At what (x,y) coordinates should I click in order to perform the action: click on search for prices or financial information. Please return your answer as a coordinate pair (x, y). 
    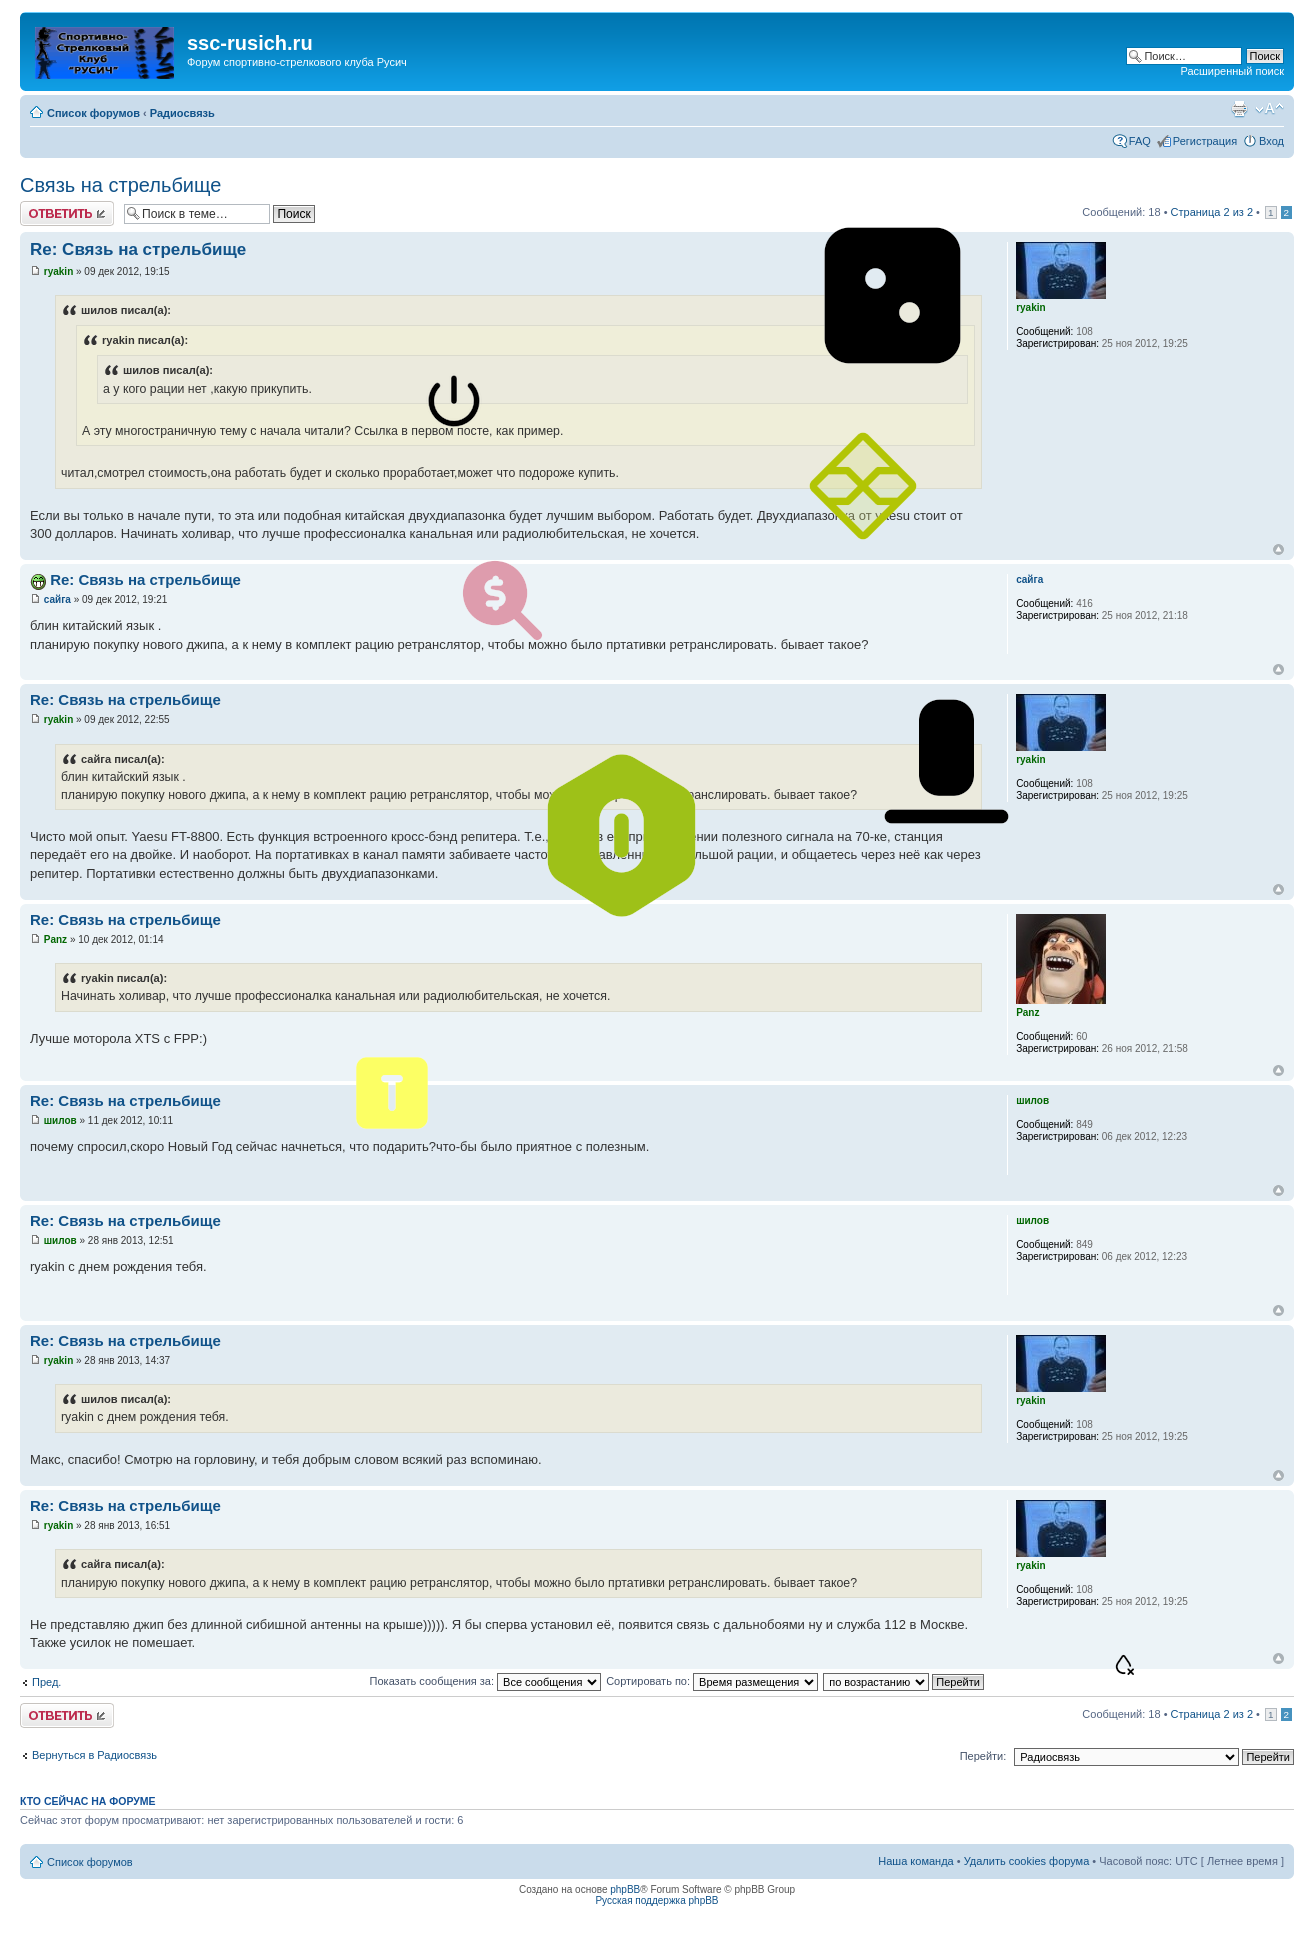
    Looking at the image, I should click on (502, 600).